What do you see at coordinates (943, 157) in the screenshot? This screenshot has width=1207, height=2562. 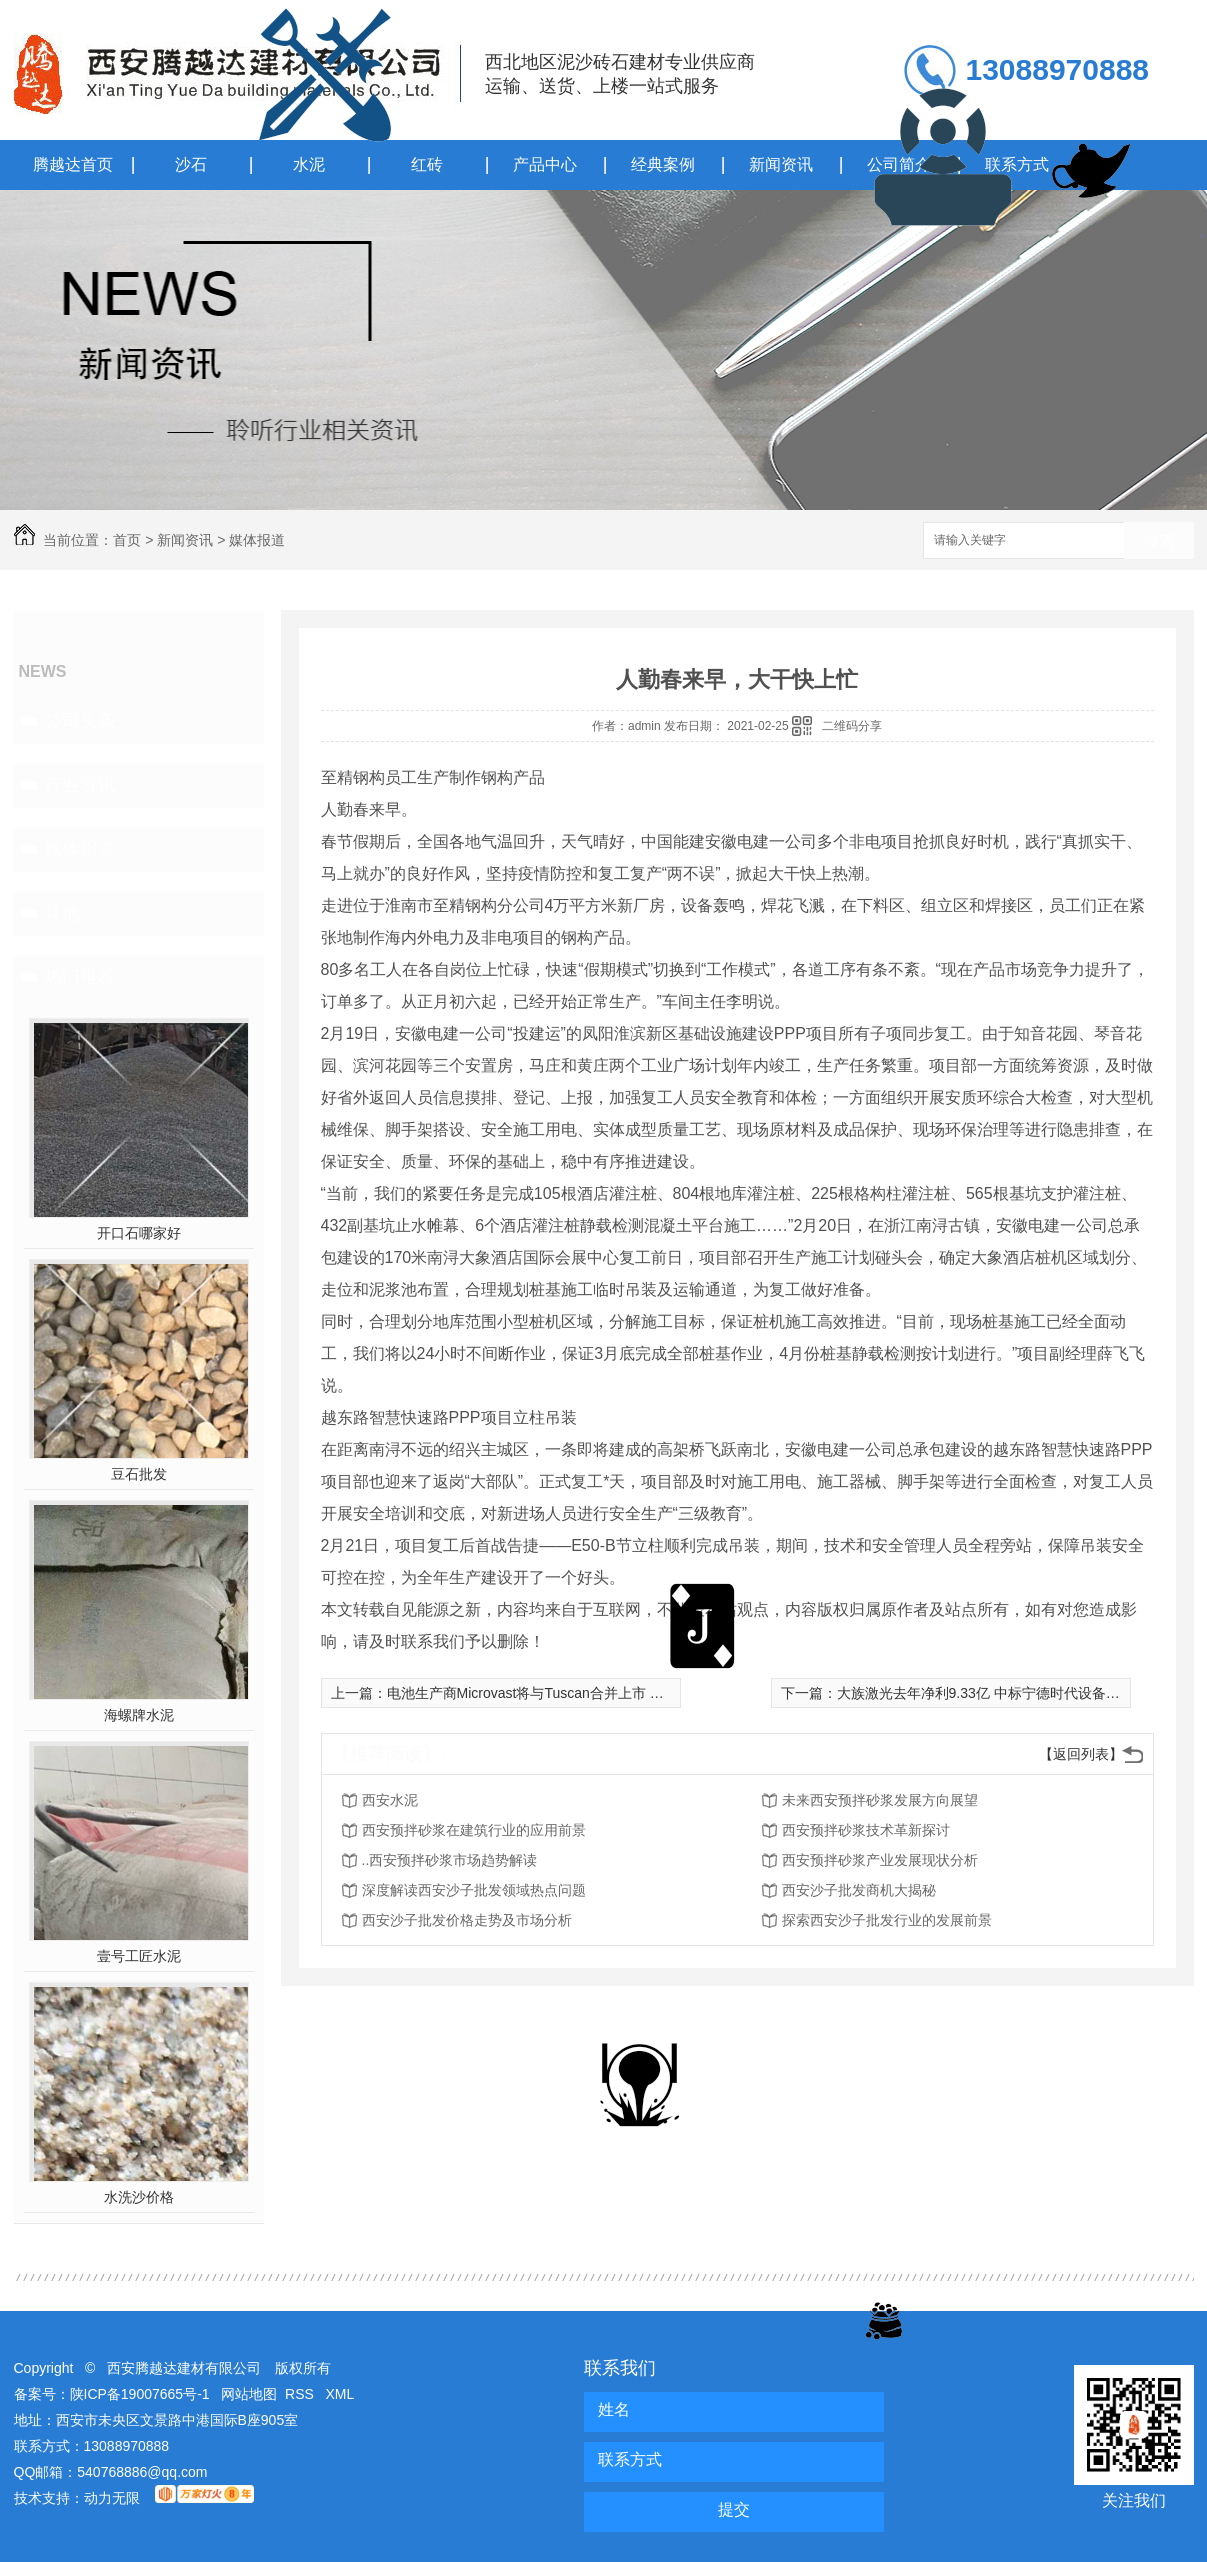 I see `indicates a headshot kill or critical hit` at bounding box center [943, 157].